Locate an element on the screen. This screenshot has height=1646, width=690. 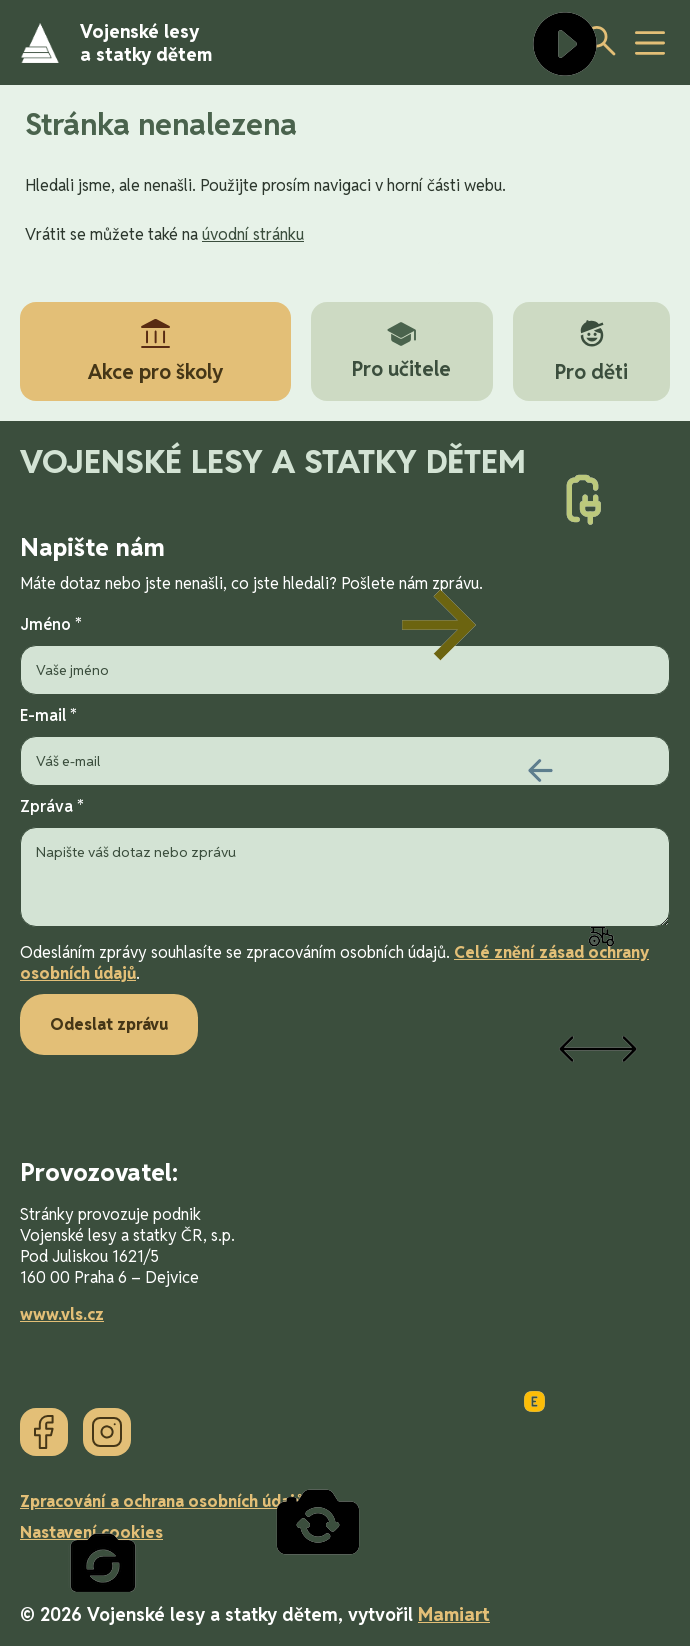
play media or video content is located at coordinates (565, 44).